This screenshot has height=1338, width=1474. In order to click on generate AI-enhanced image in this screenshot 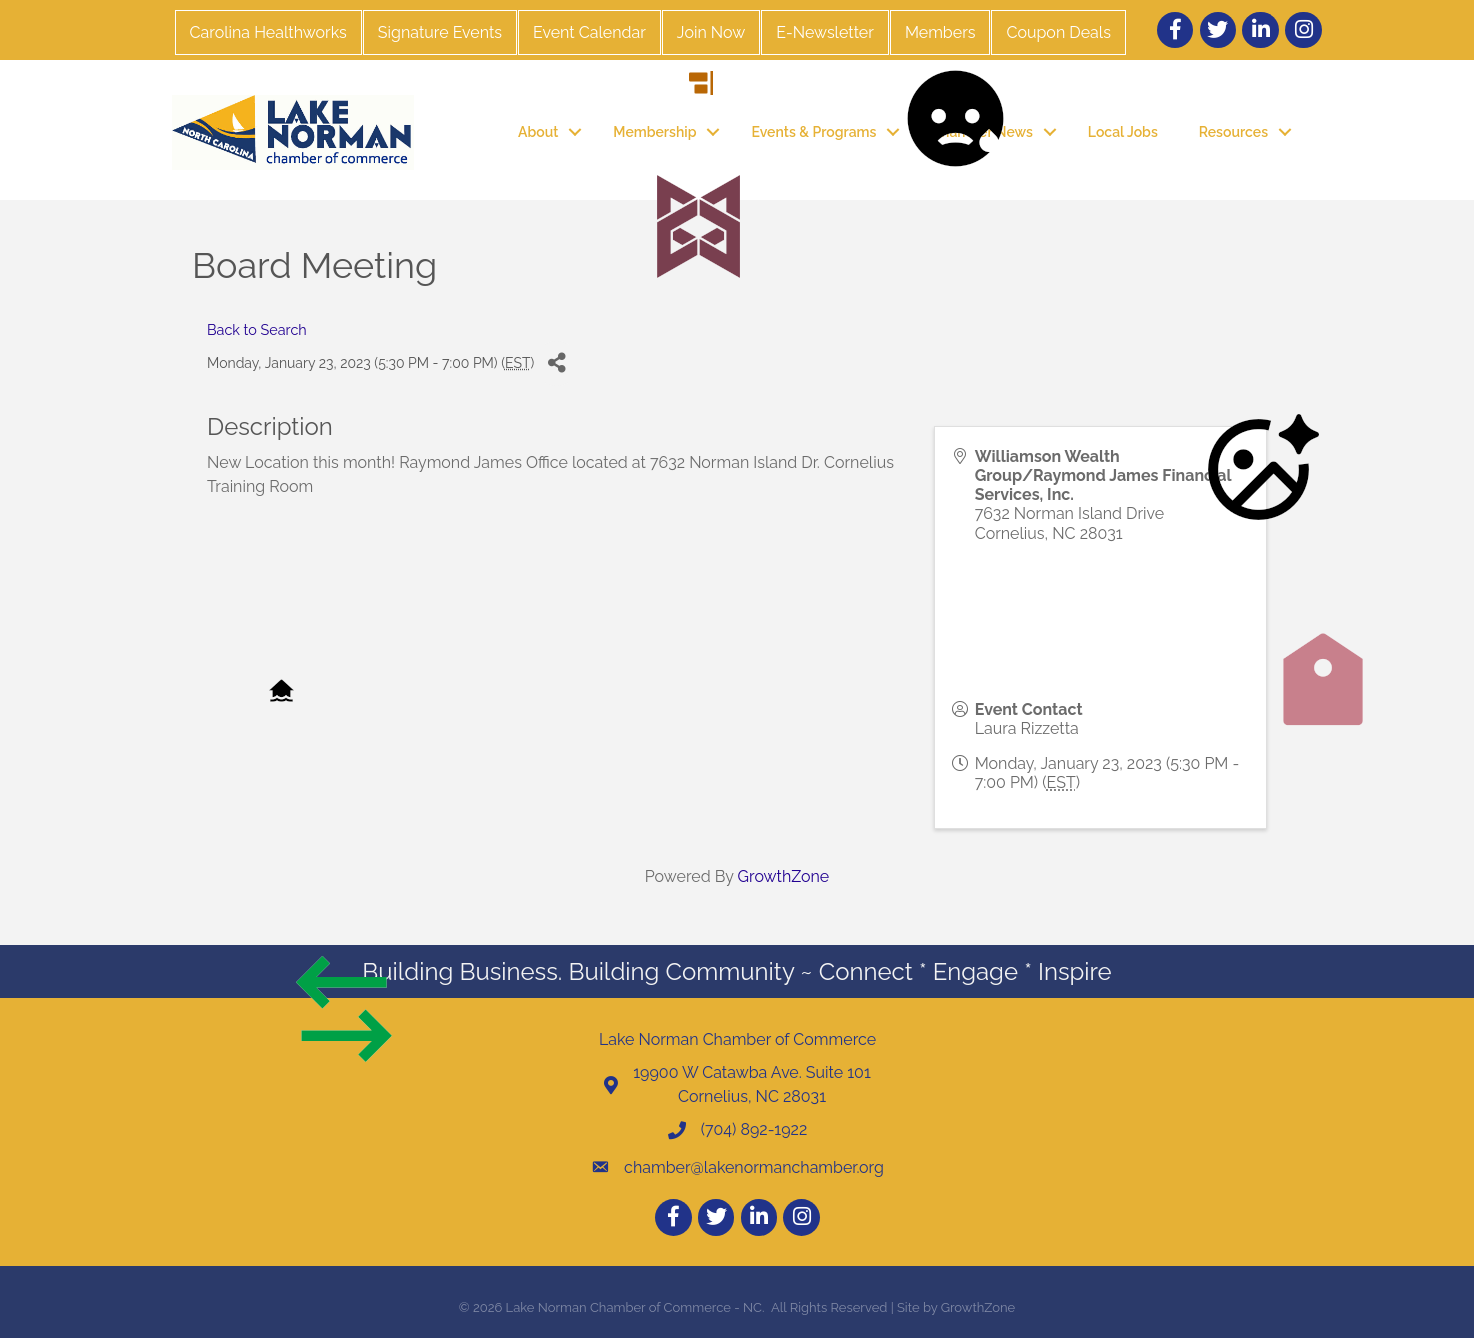, I will do `click(1258, 469)`.